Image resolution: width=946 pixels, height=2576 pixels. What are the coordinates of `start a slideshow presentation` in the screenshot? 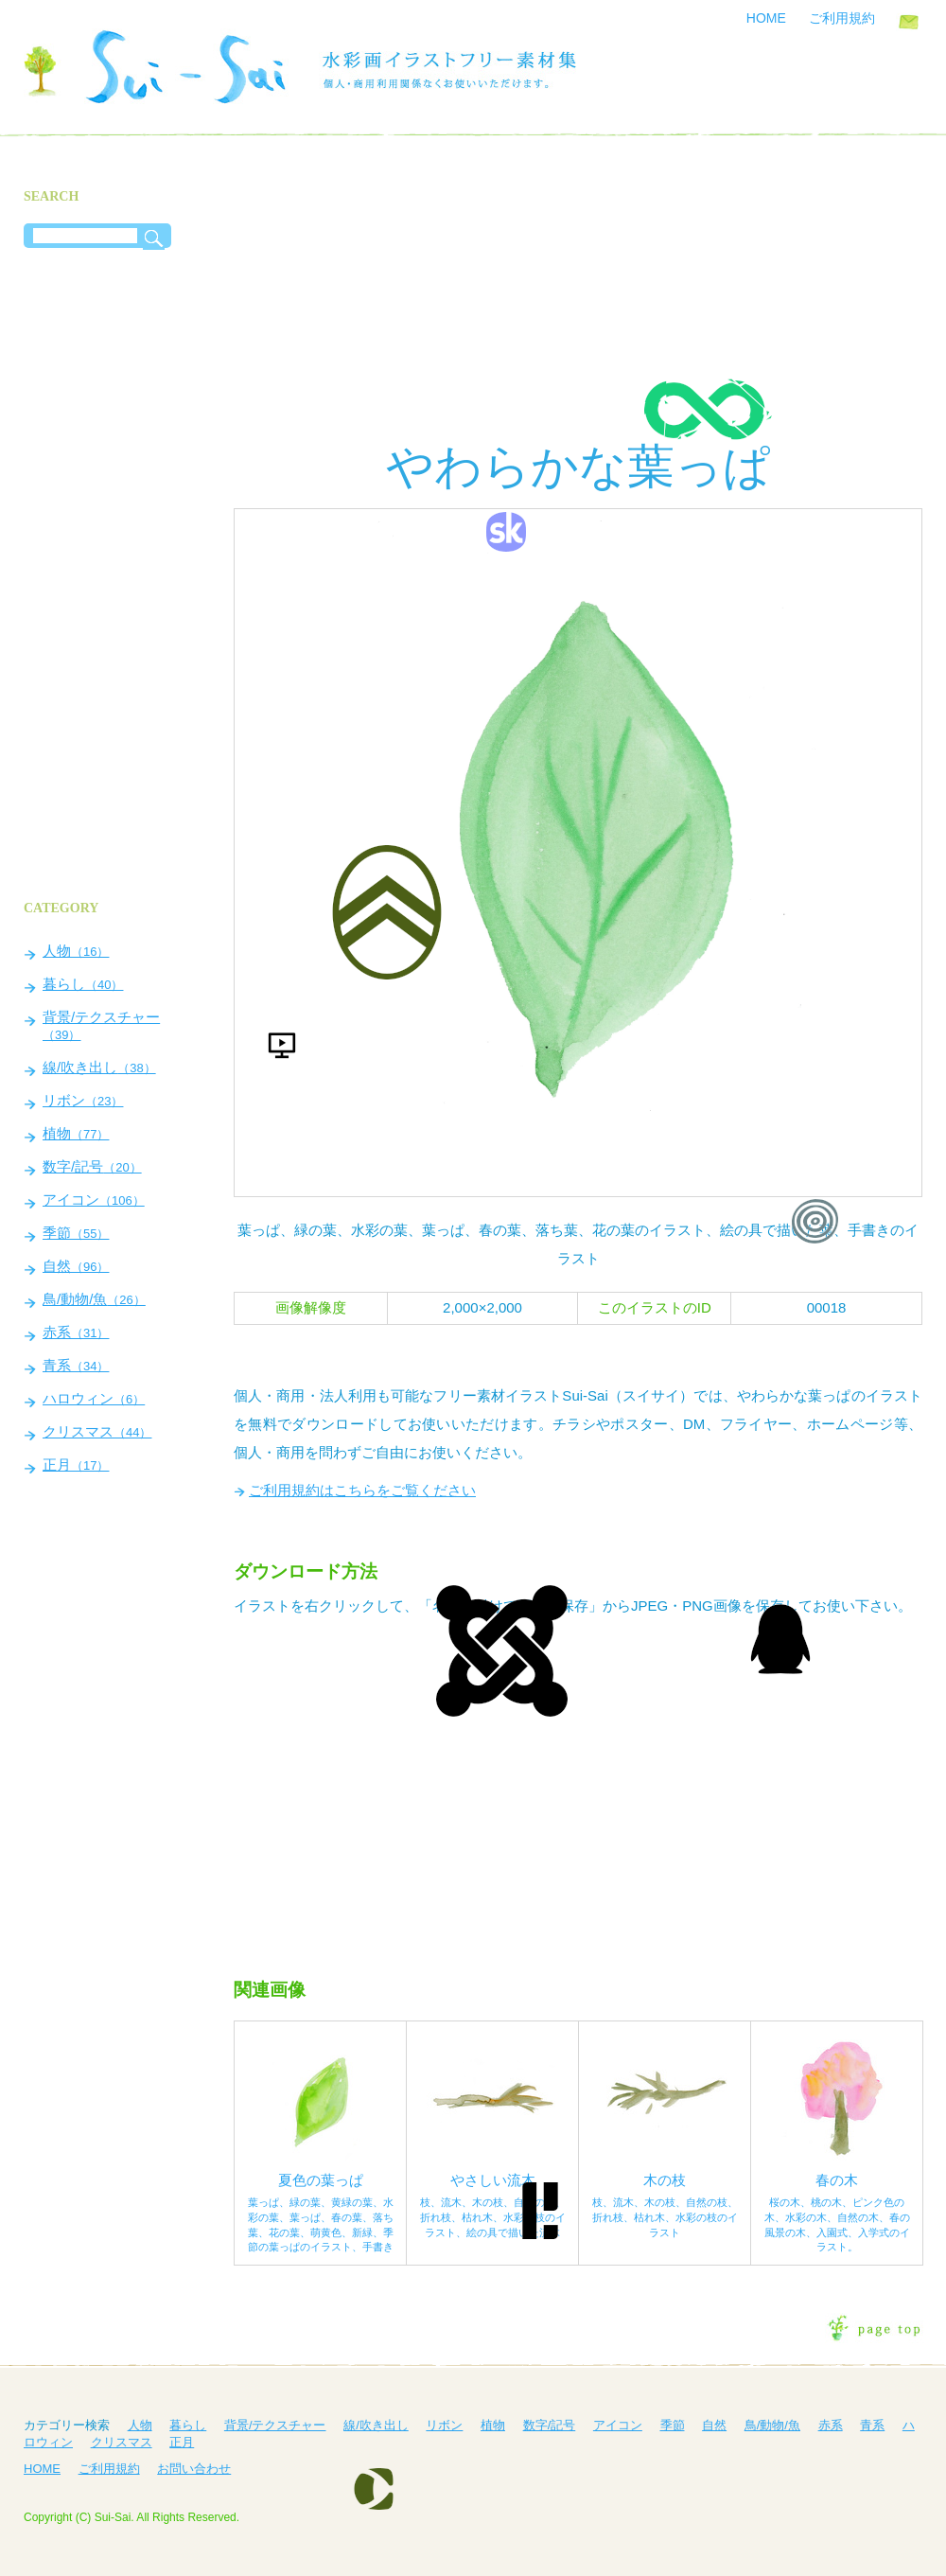 It's located at (282, 1045).